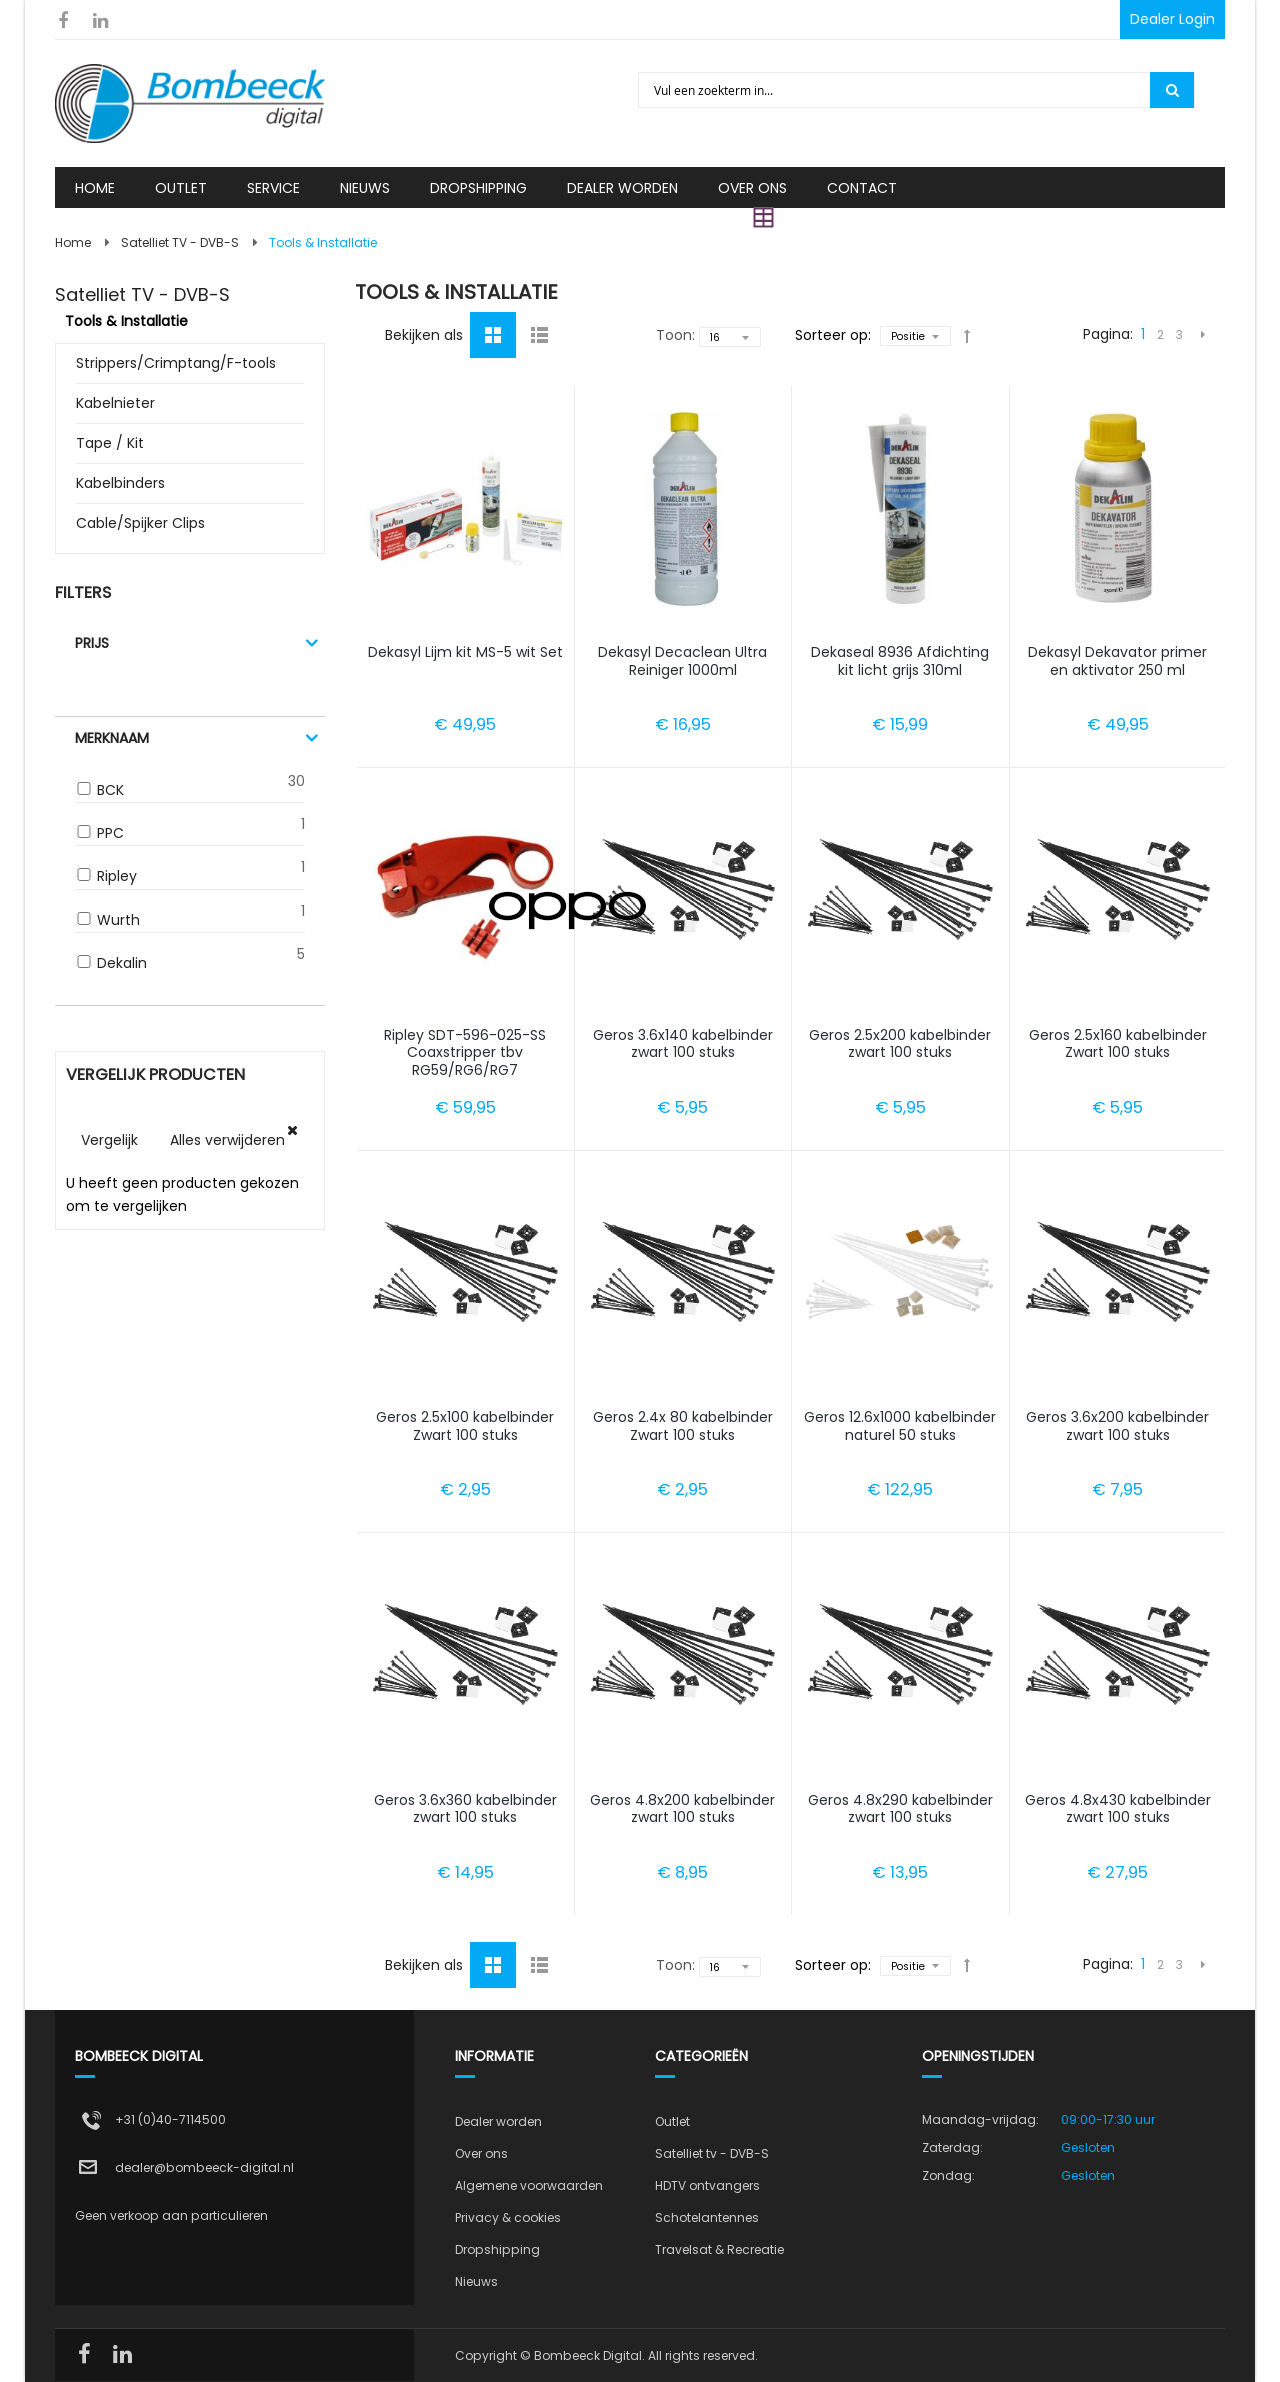 This screenshot has height=2382, width=1280. Describe the element at coordinates (763, 217) in the screenshot. I see `insert a table into the document` at that location.